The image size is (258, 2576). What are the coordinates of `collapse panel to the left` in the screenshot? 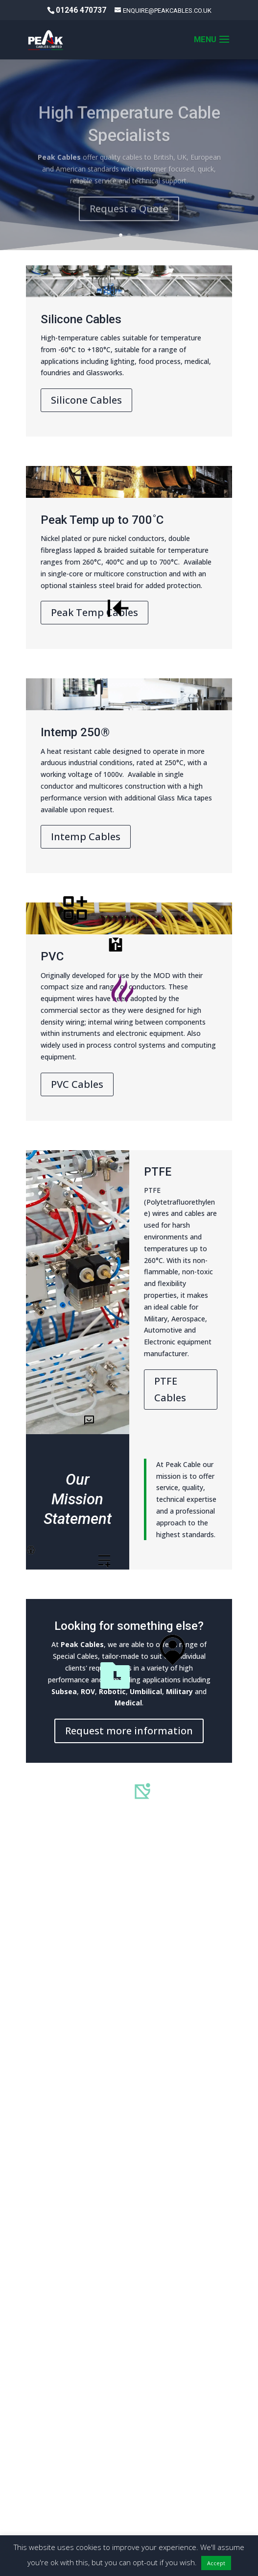 It's located at (117, 608).